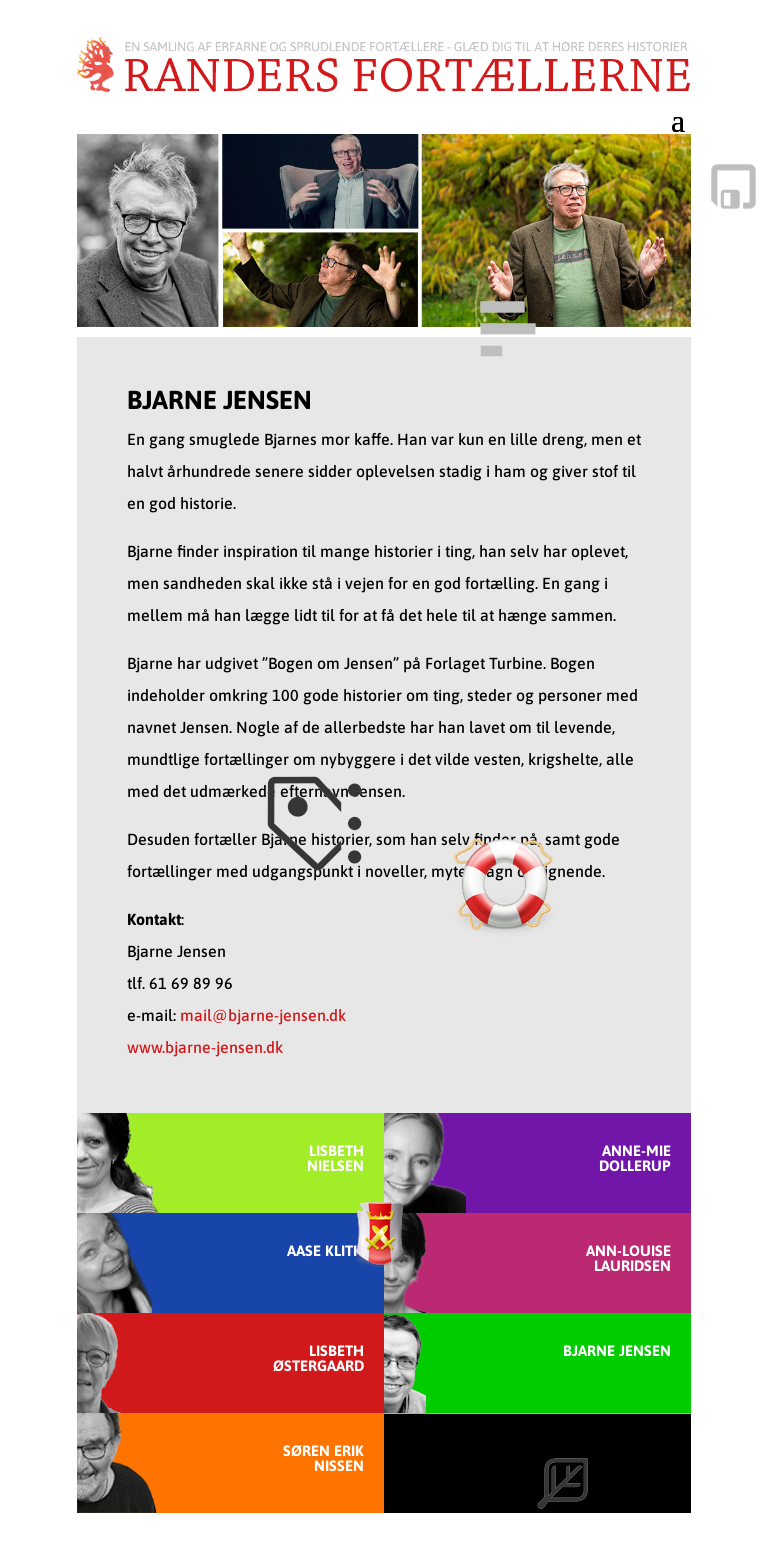 The image size is (768, 1563). Describe the element at coordinates (562, 1483) in the screenshot. I see `enable power saving or eco mode` at that location.